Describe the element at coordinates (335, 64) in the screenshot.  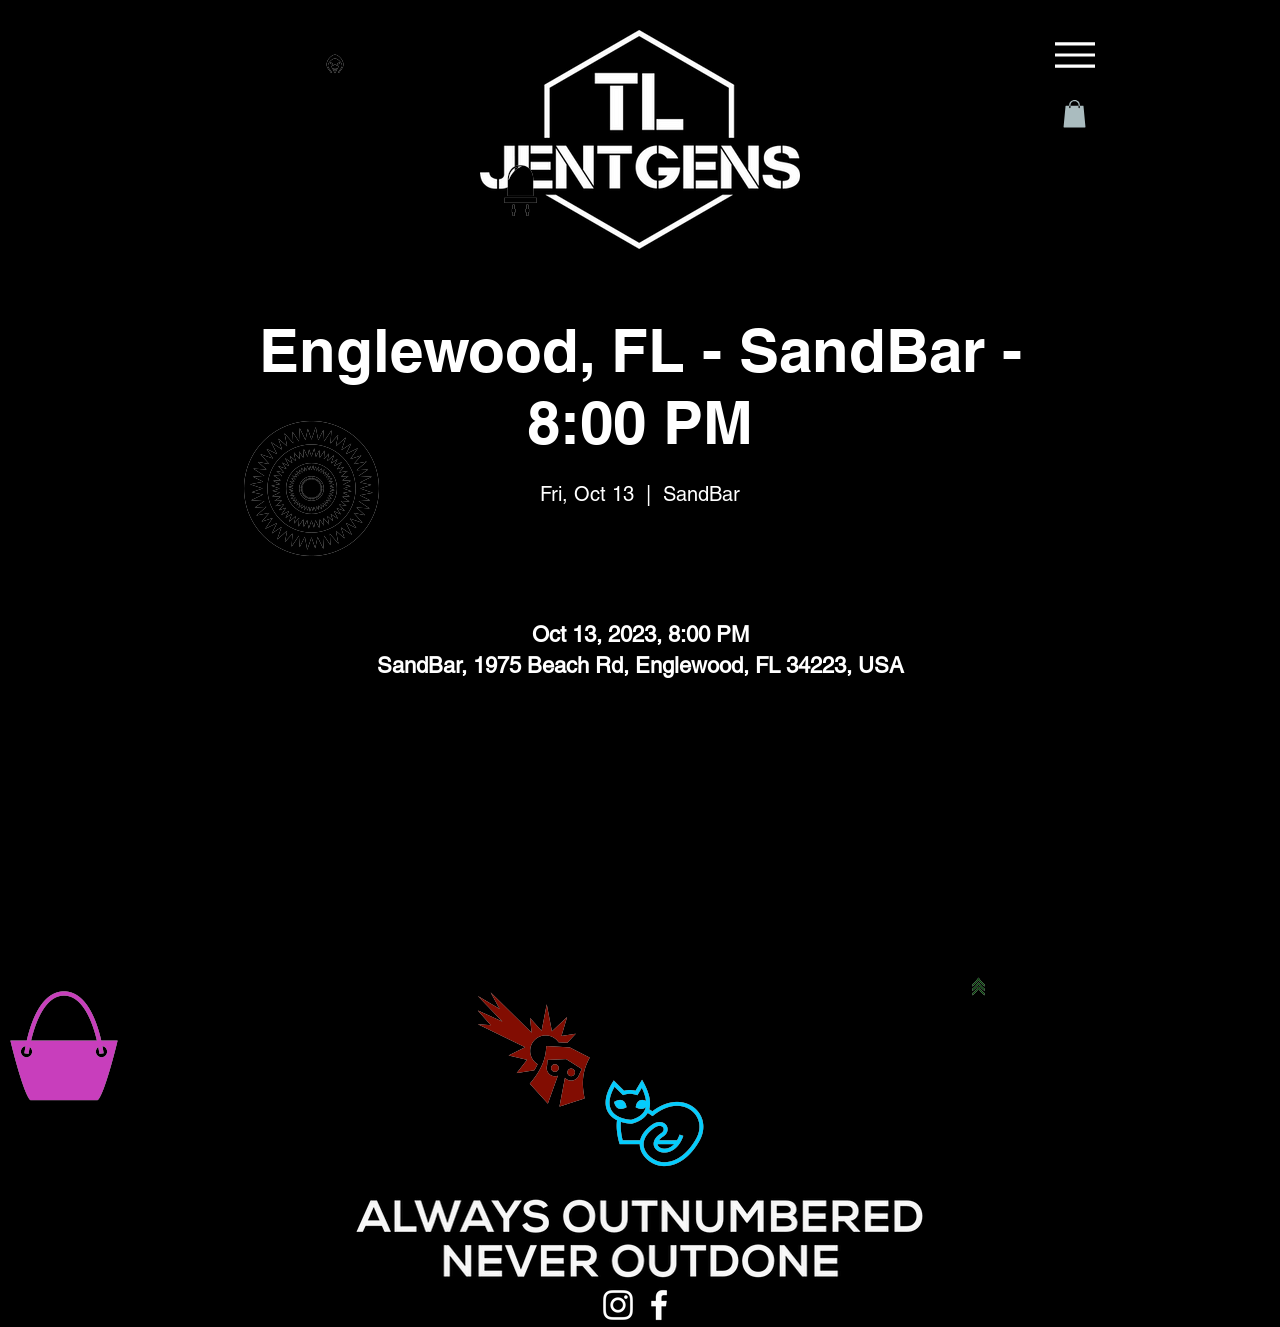
I see `select kenku character race` at that location.